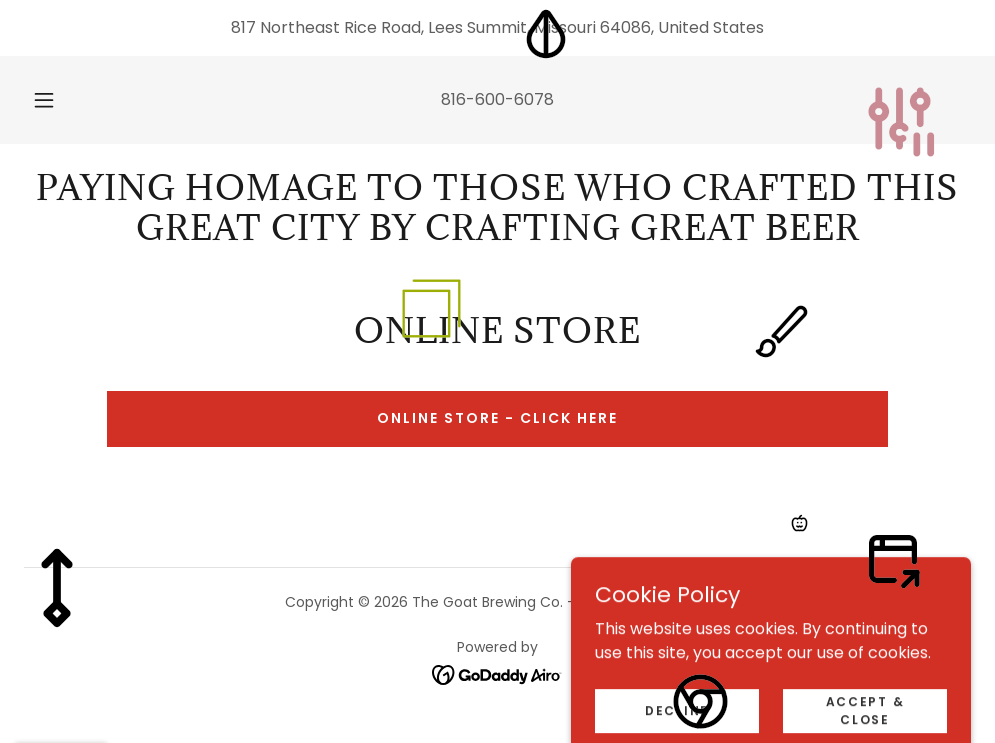 The image size is (995, 743). What do you see at coordinates (546, 34) in the screenshot?
I see `indicates 50% humidity level` at bounding box center [546, 34].